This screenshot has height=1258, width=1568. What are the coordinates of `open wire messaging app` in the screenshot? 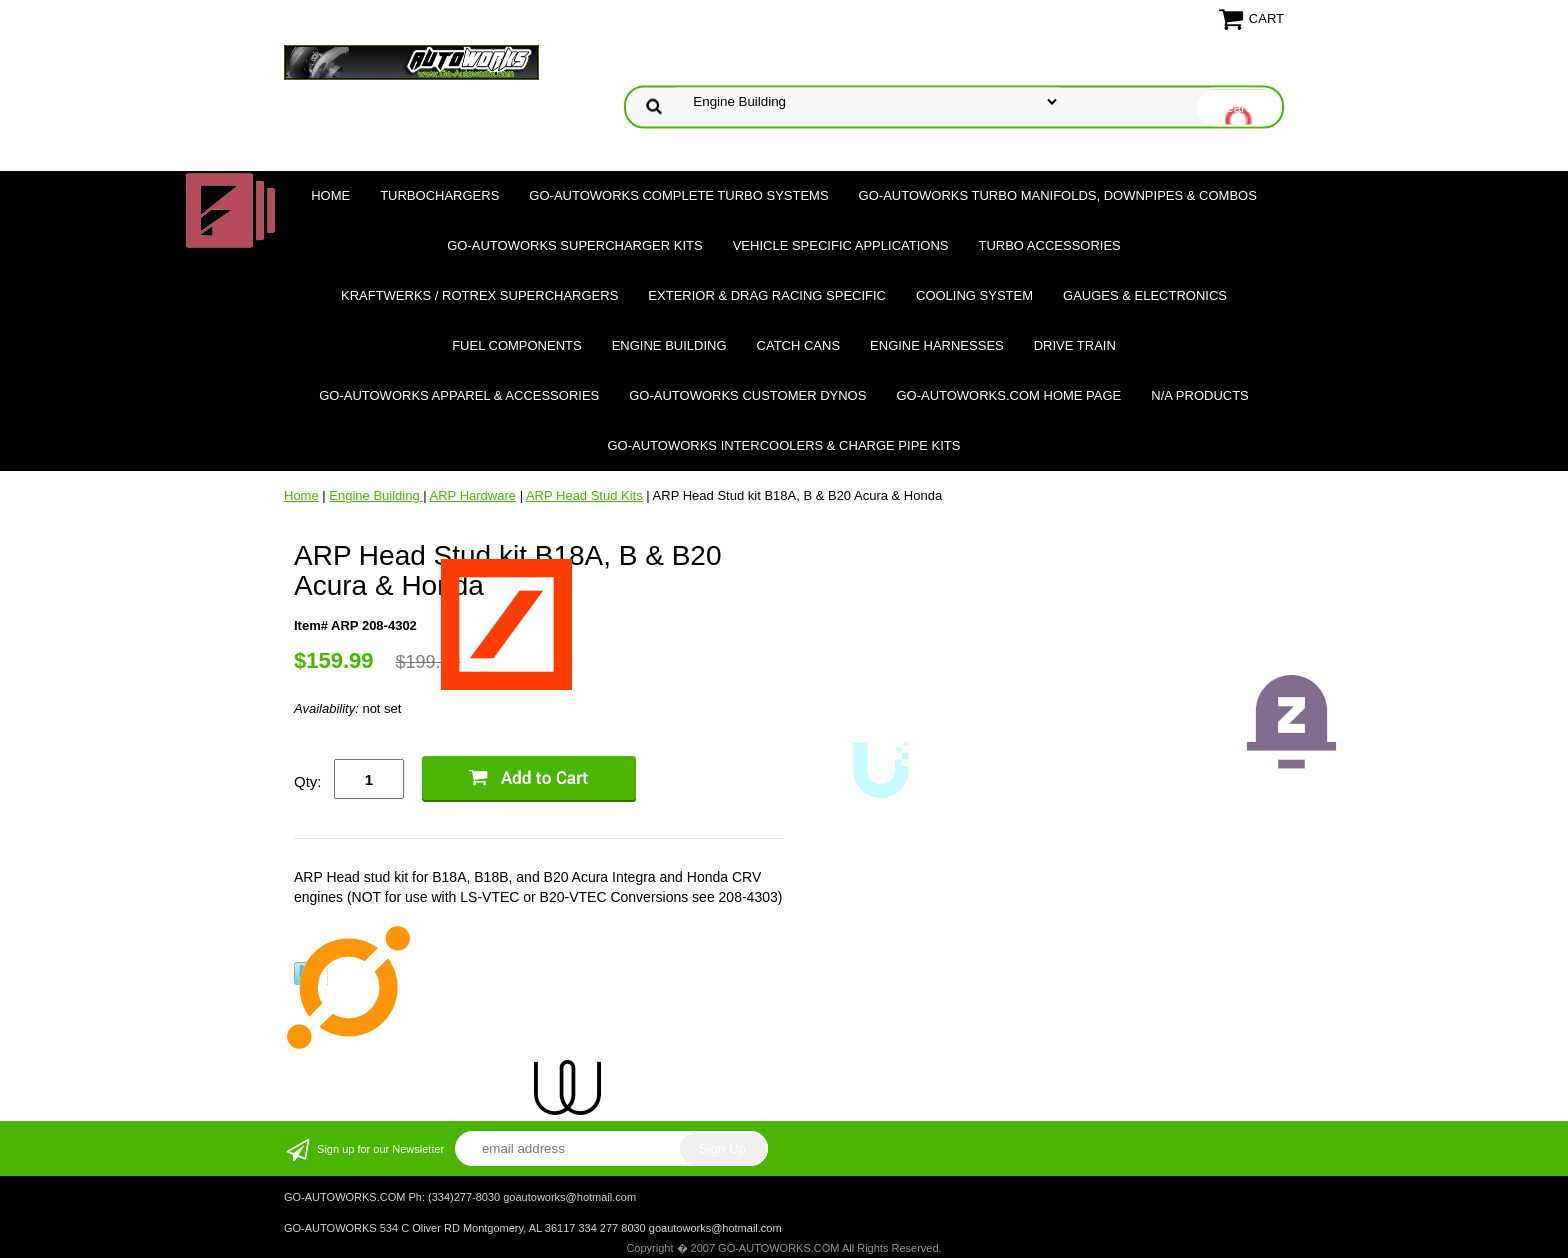 It's located at (567, 1087).